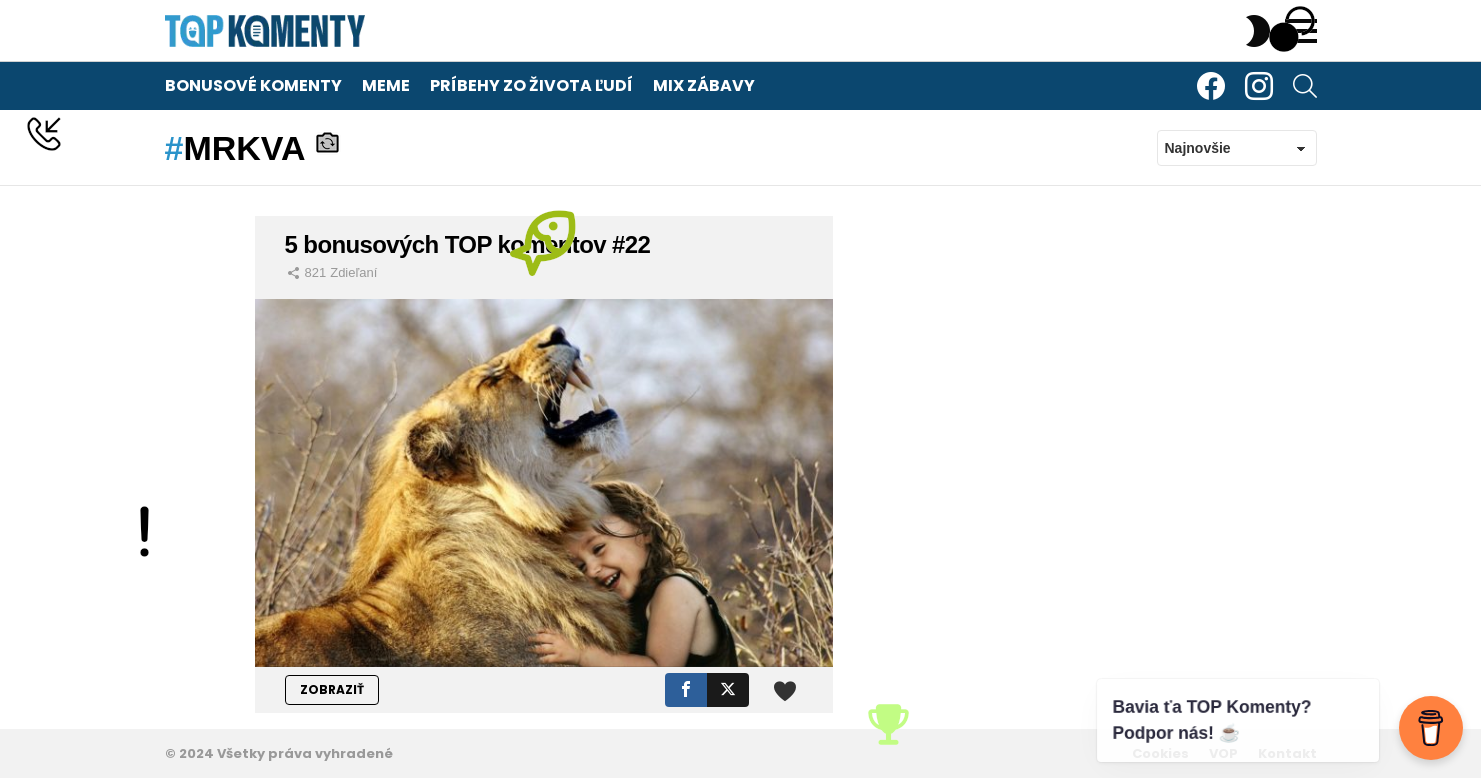 The height and width of the screenshot is (778, 1481). Describe the element at coordinates (144, 531) in the screenshot. I see `indicates a warning or important notice` at that location.